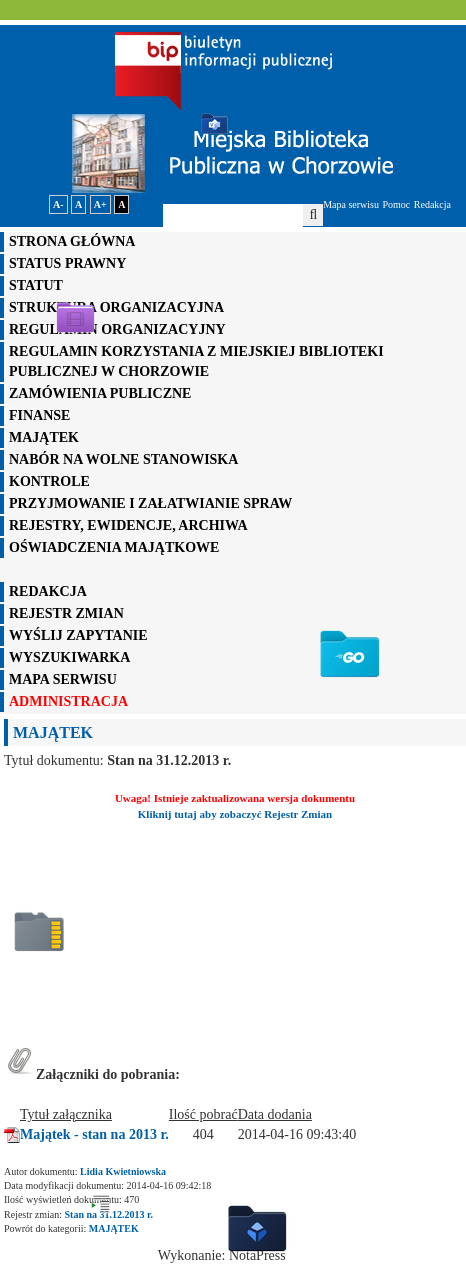 The image size is (466, 1266). What do you see at coordinates (257, 1230) in the screenshot?
I see `open blockchain-related files and documents` at bounding box center [257, 1230].